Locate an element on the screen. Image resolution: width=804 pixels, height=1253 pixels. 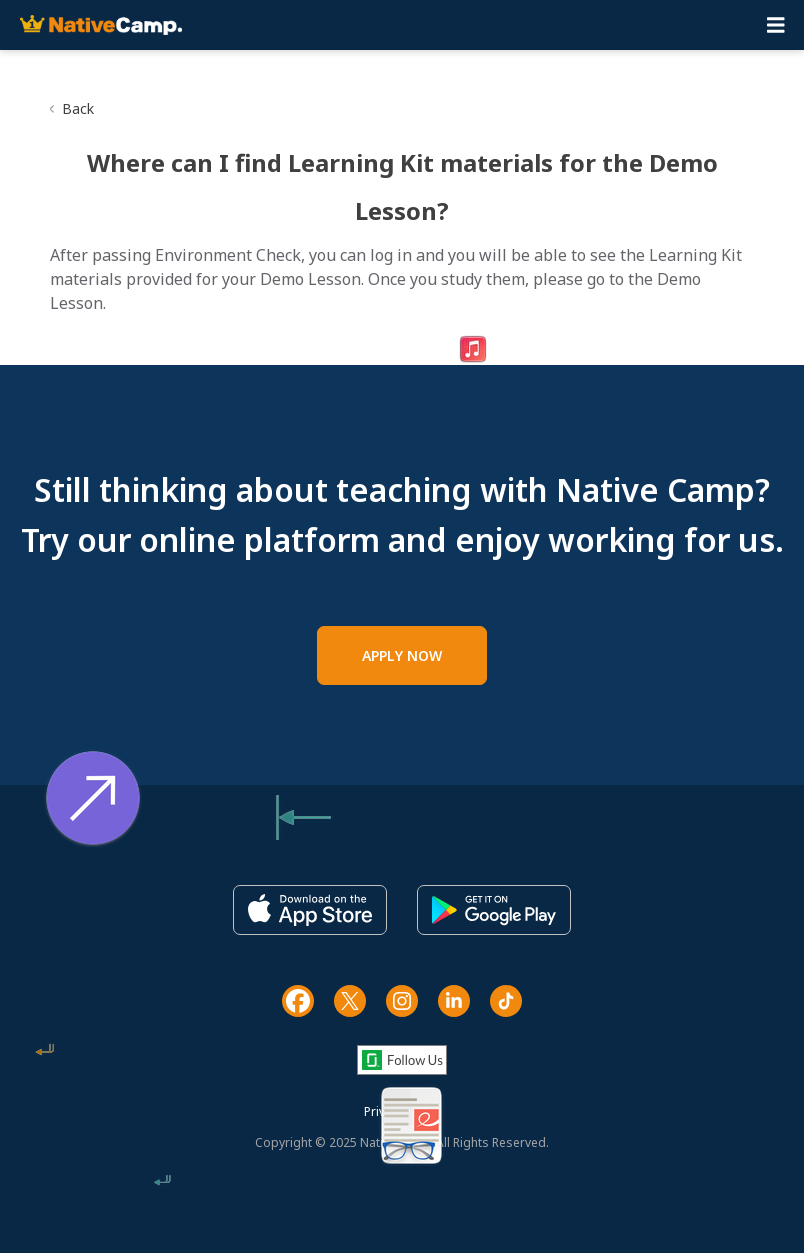
reply to all recipients of an email is located at coordinates (162, 1179).